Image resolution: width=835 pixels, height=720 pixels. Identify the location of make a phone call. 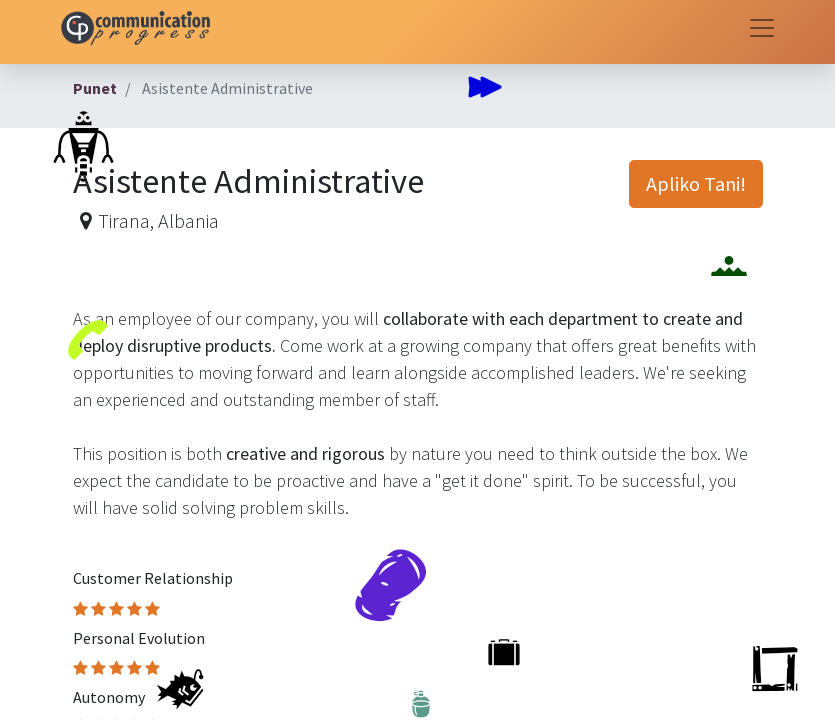
(88, 340).